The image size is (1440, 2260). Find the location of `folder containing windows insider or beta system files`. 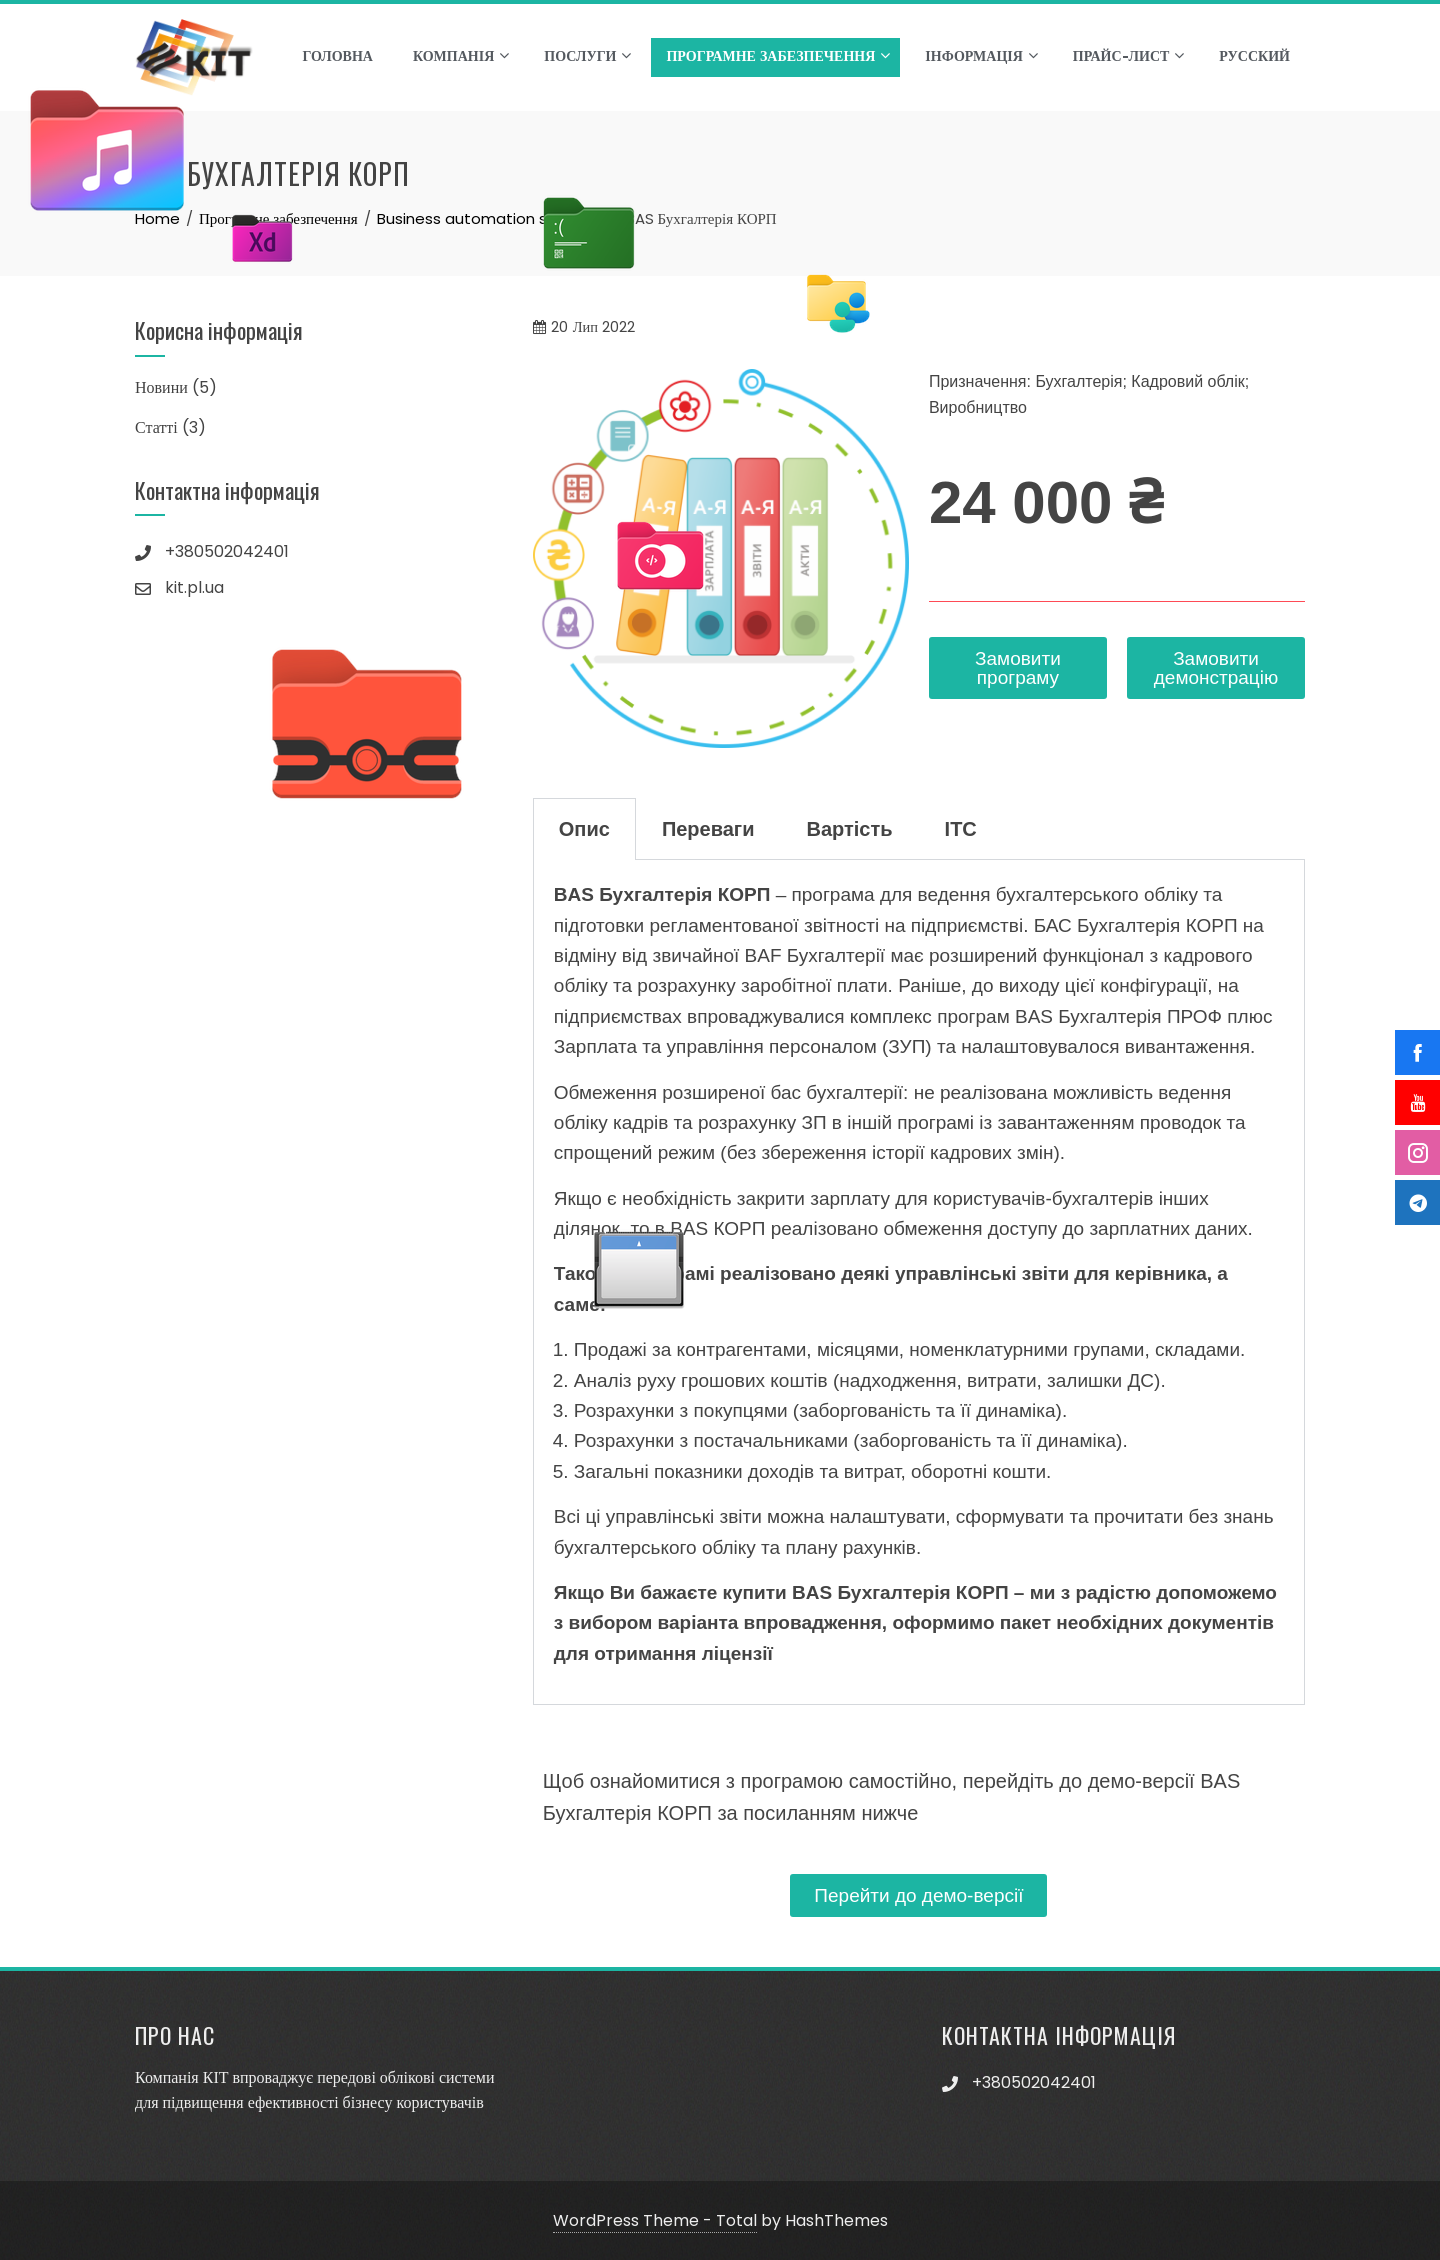

folder containing windows insider or beta system files is located at coordinates (588, 235).